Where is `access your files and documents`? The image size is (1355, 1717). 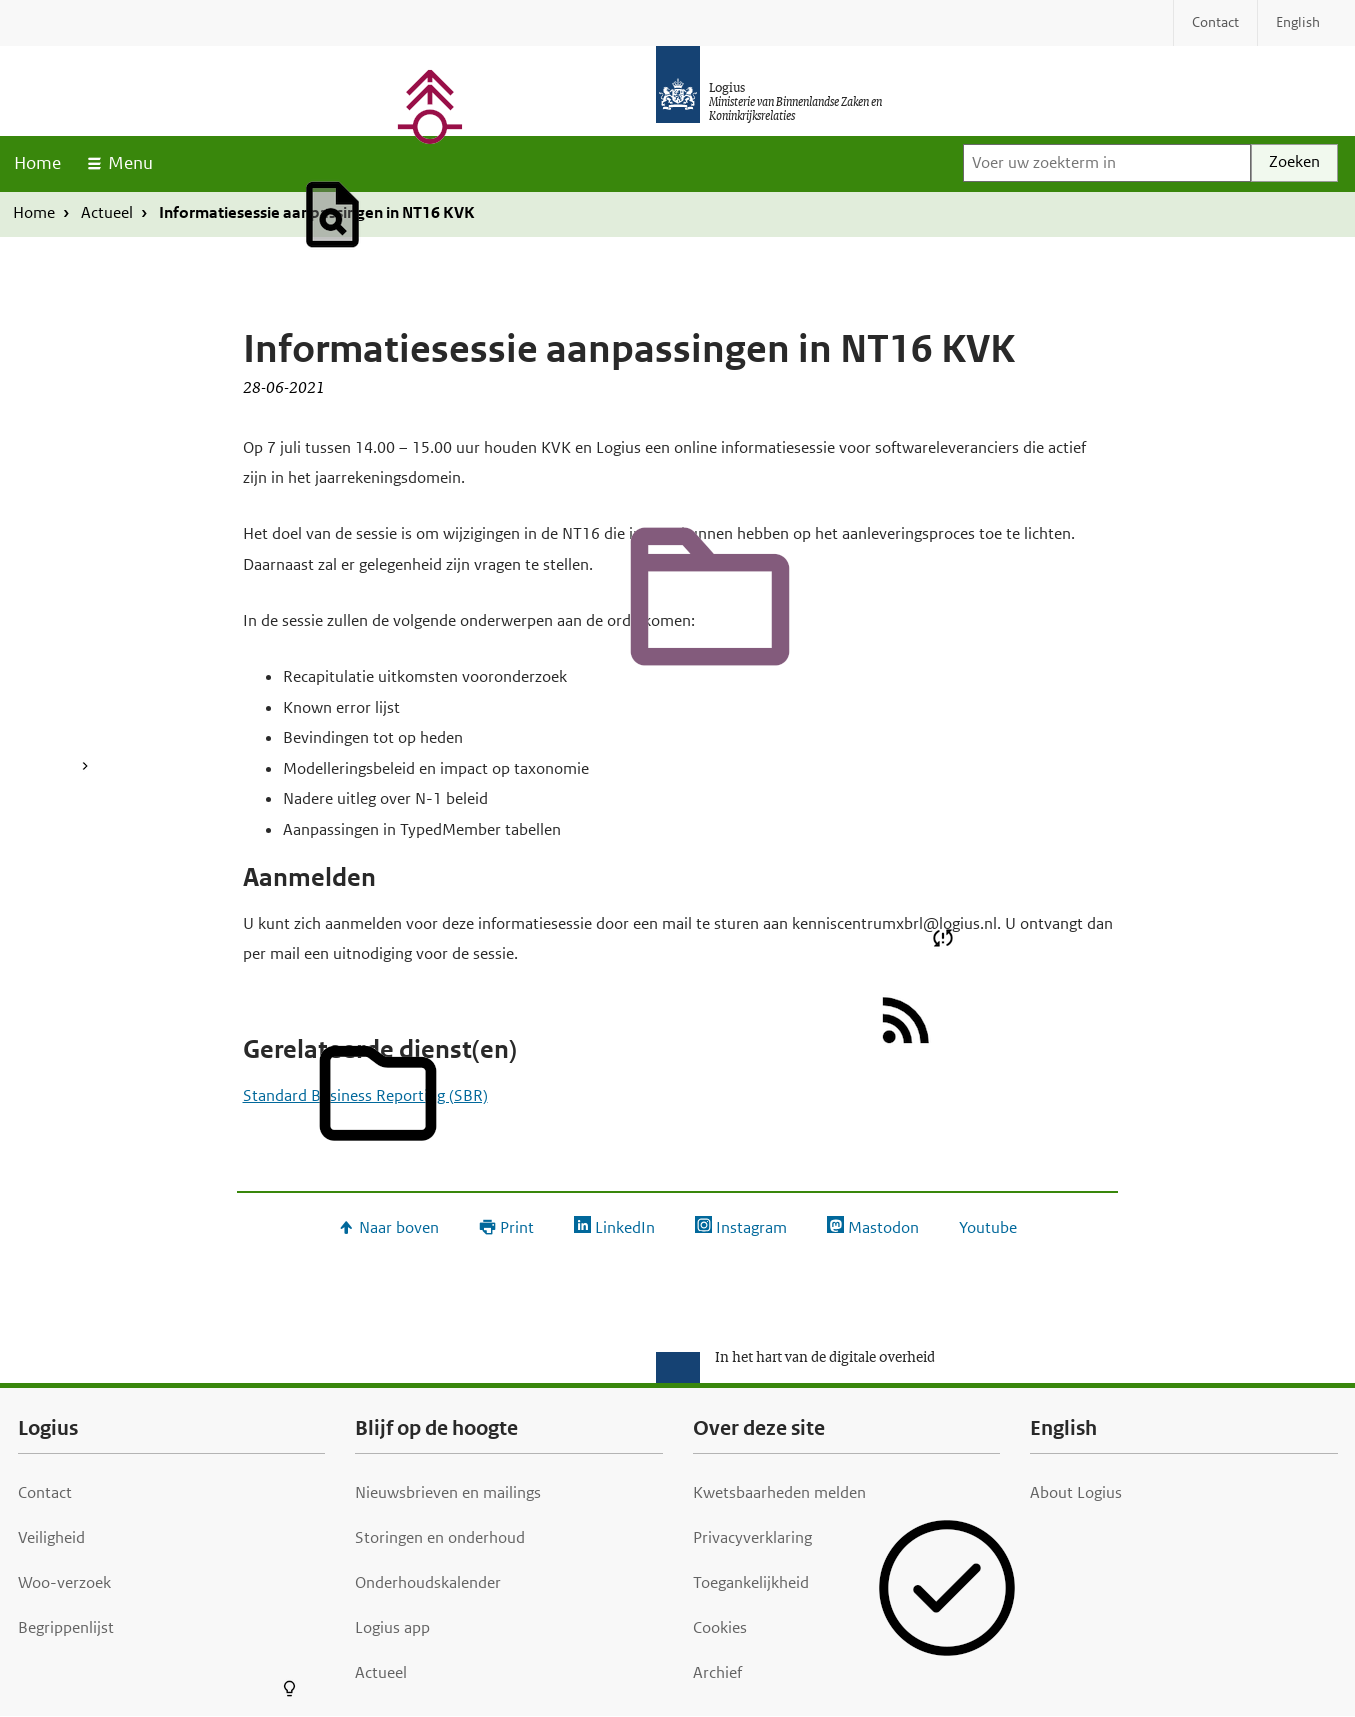
access your files and documents is located at coordinates (710, 598).